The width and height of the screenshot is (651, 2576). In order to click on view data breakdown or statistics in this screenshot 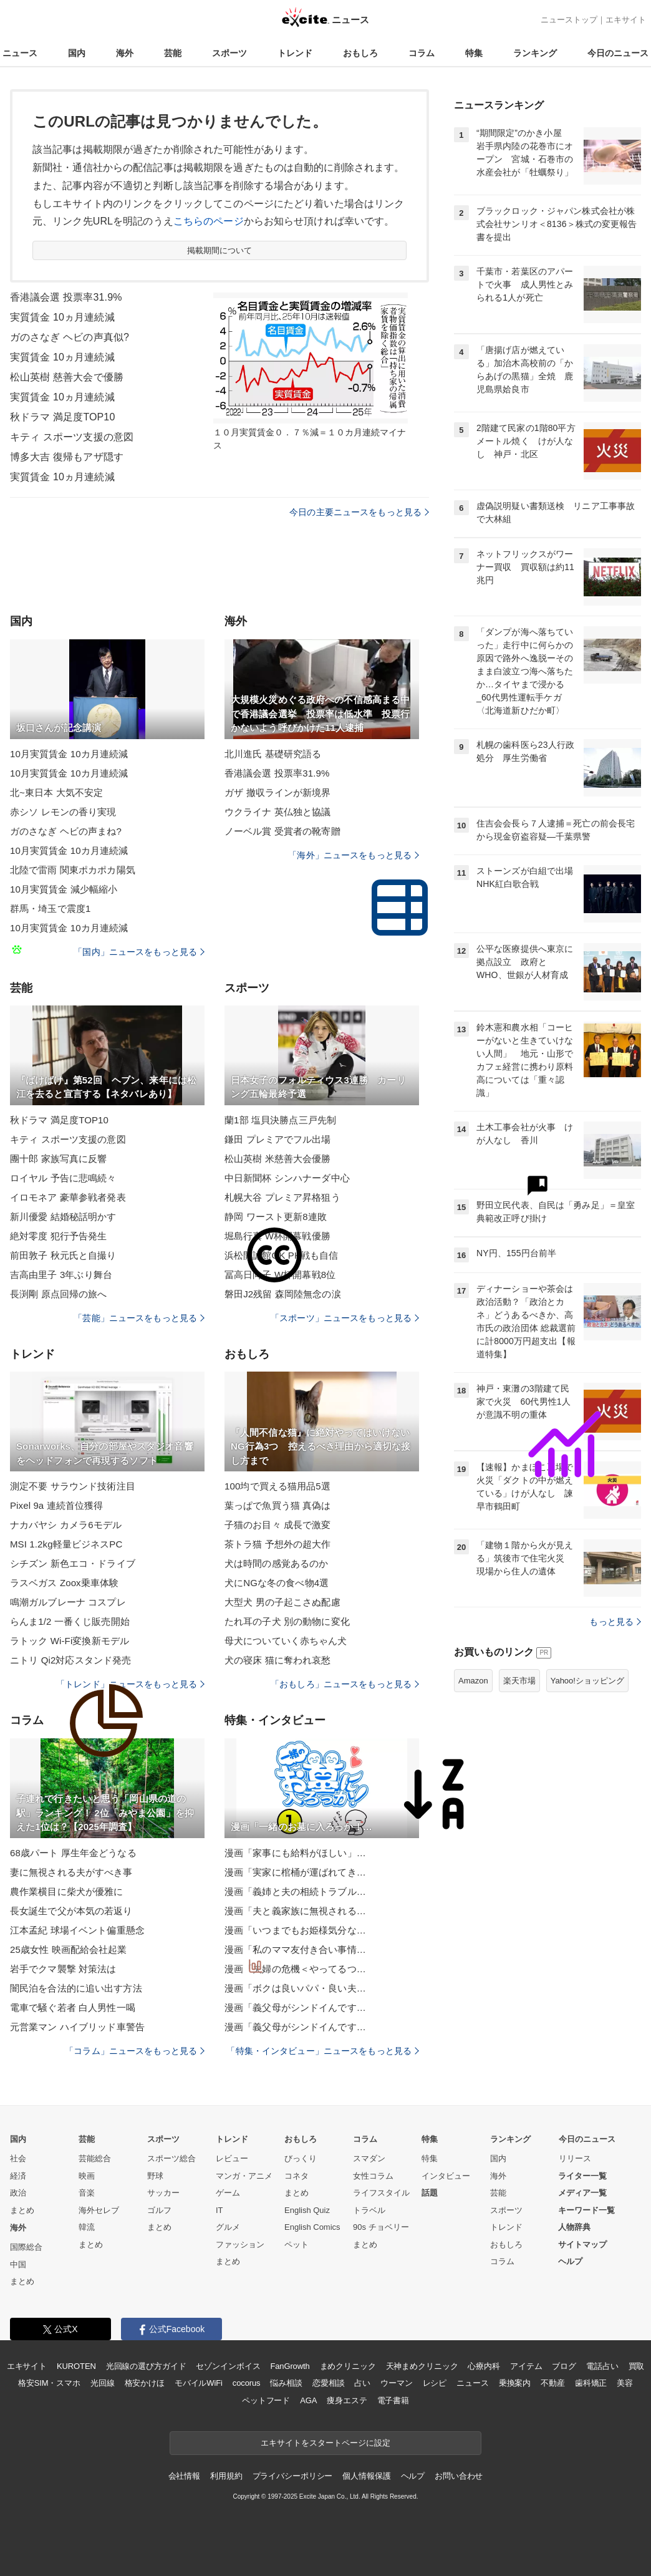, I will do `click(104, 1723)`.